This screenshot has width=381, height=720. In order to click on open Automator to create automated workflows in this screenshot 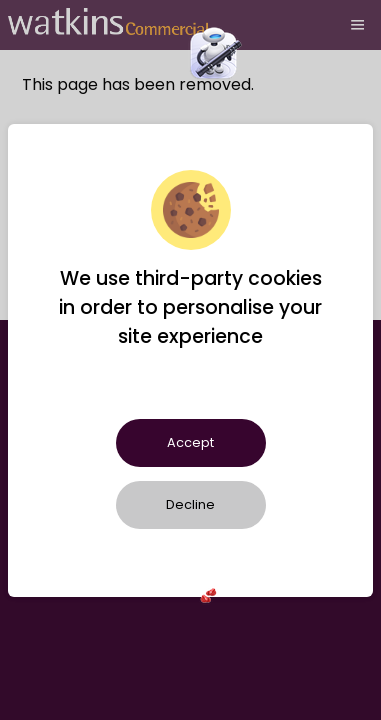, I will do `click(213, 55)`.